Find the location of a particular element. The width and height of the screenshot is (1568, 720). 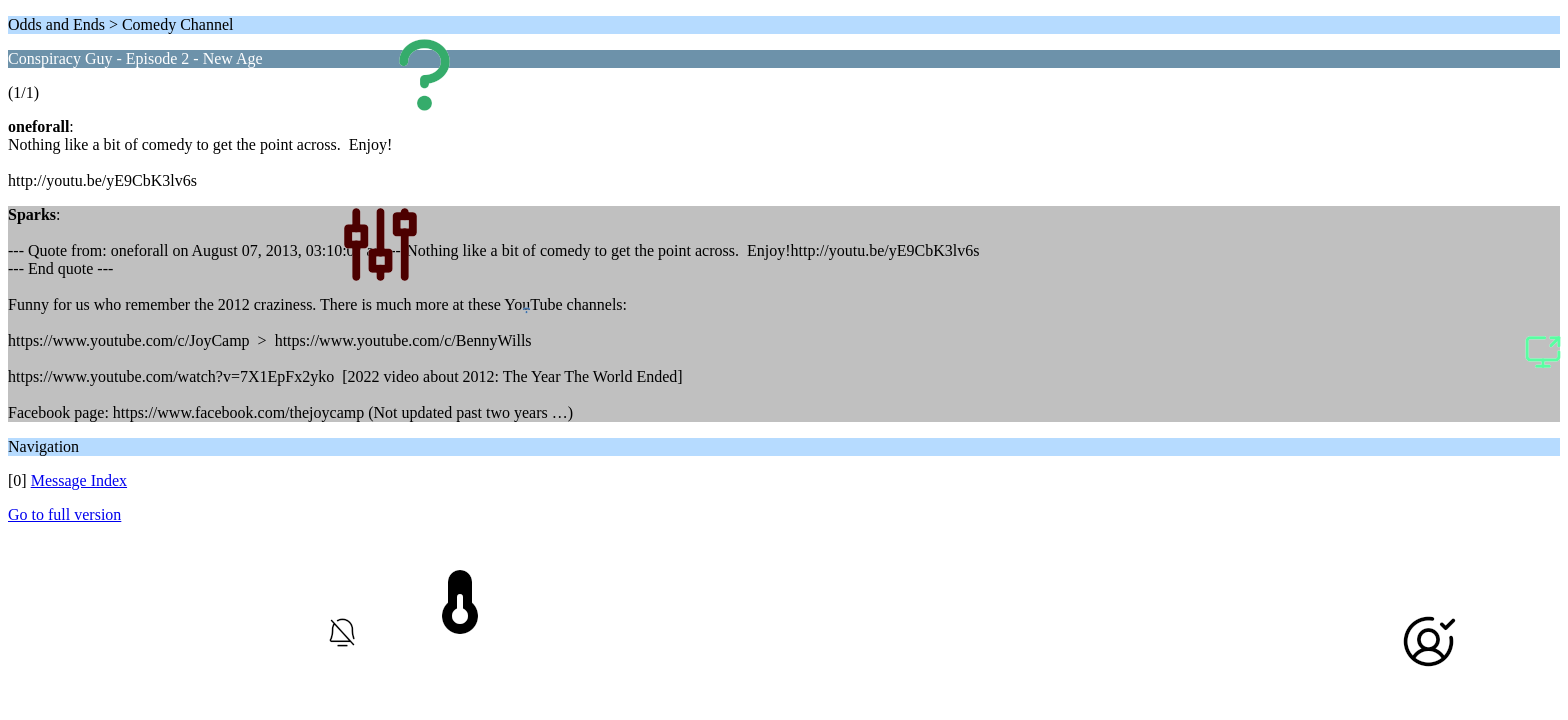

indicates weak wifi signal strength is located at coordinates (526, 306).